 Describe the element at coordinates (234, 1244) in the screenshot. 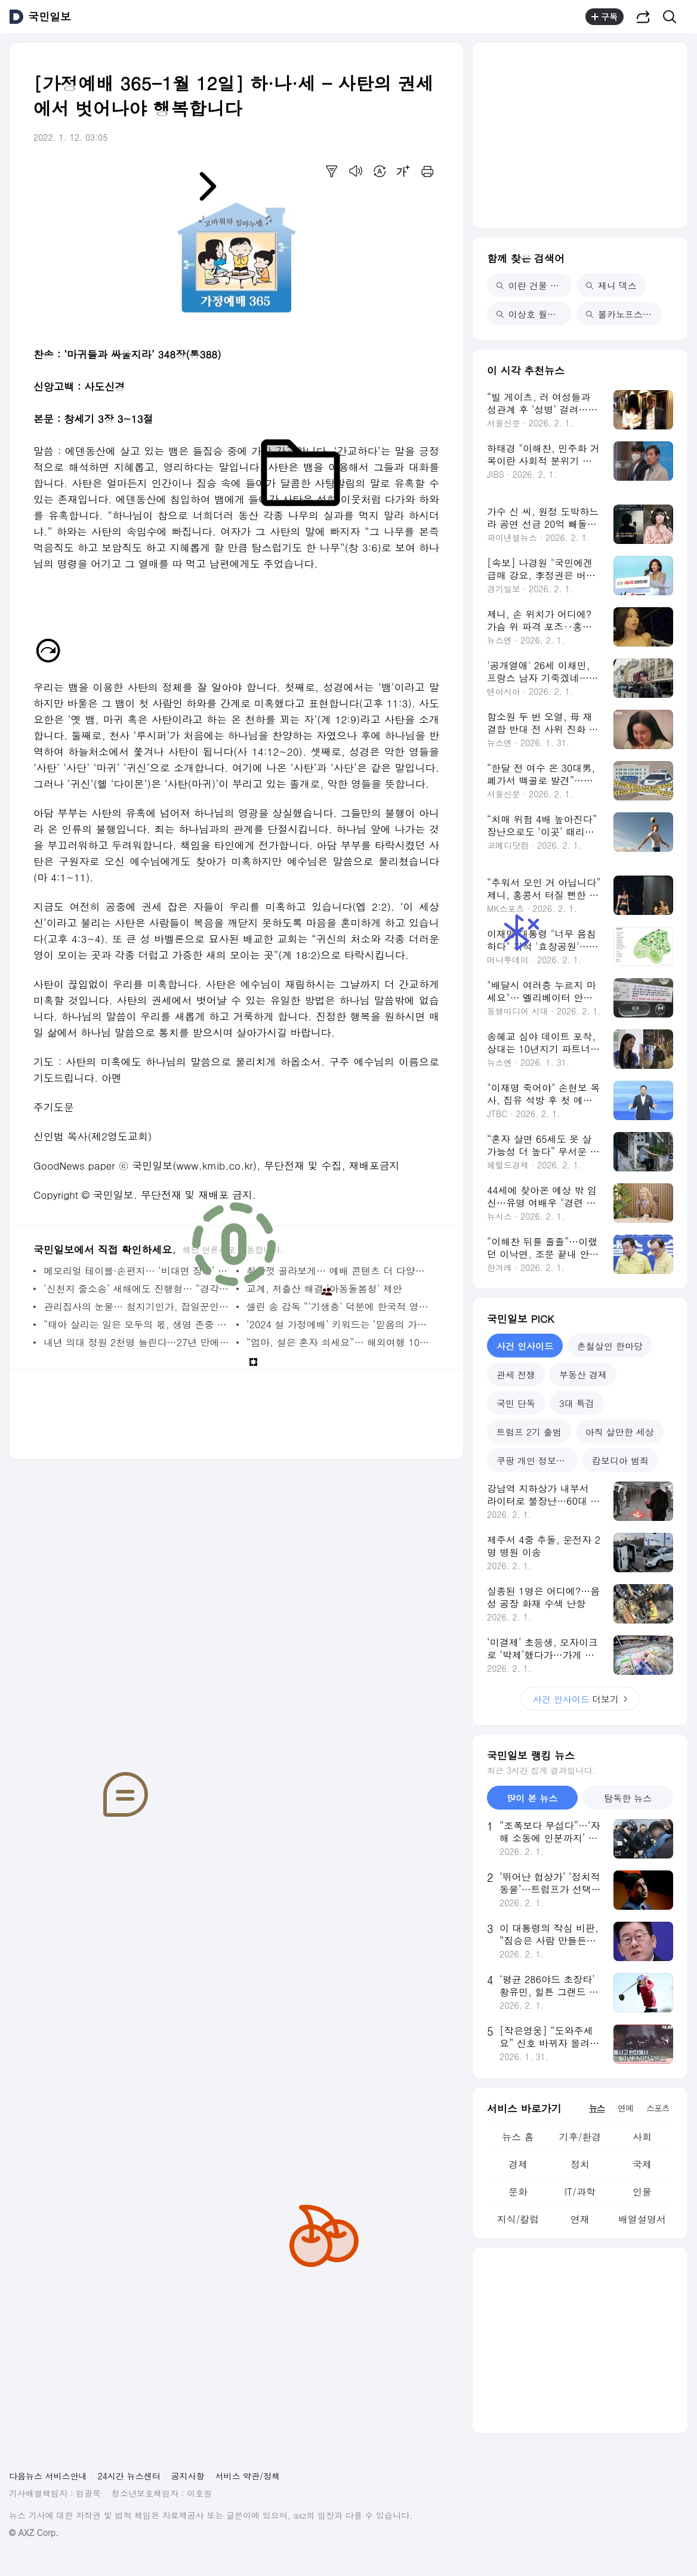

I see `indicates zero items or empty count` at that location.